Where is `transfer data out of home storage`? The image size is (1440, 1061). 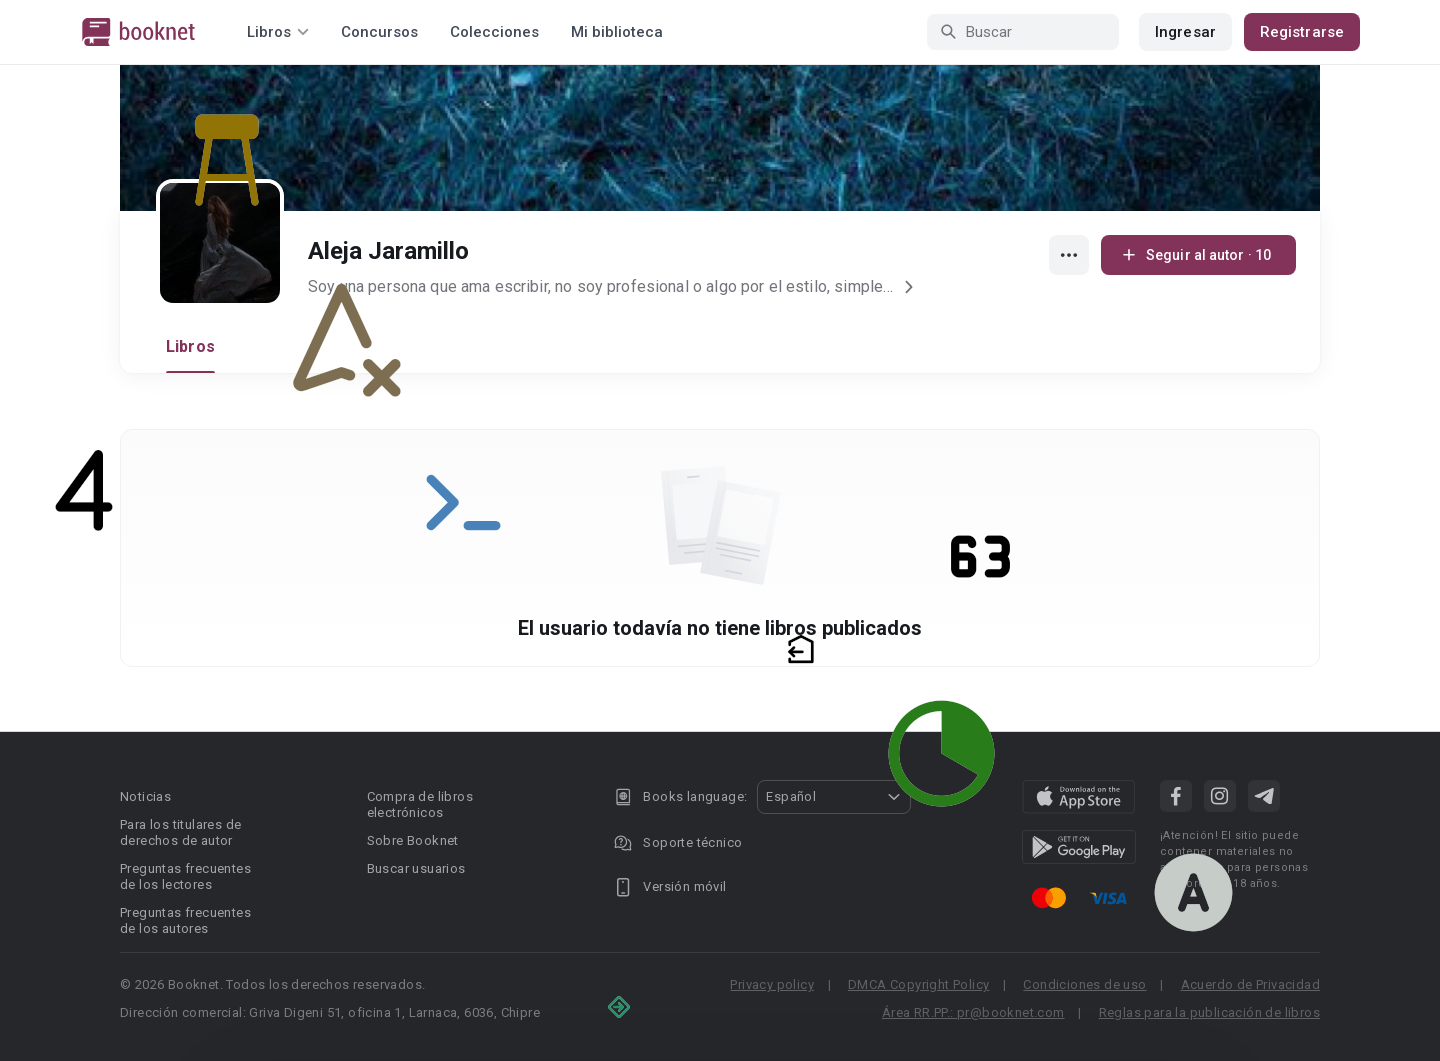
transfer data out of home storage is located at coordinates (801, 649).